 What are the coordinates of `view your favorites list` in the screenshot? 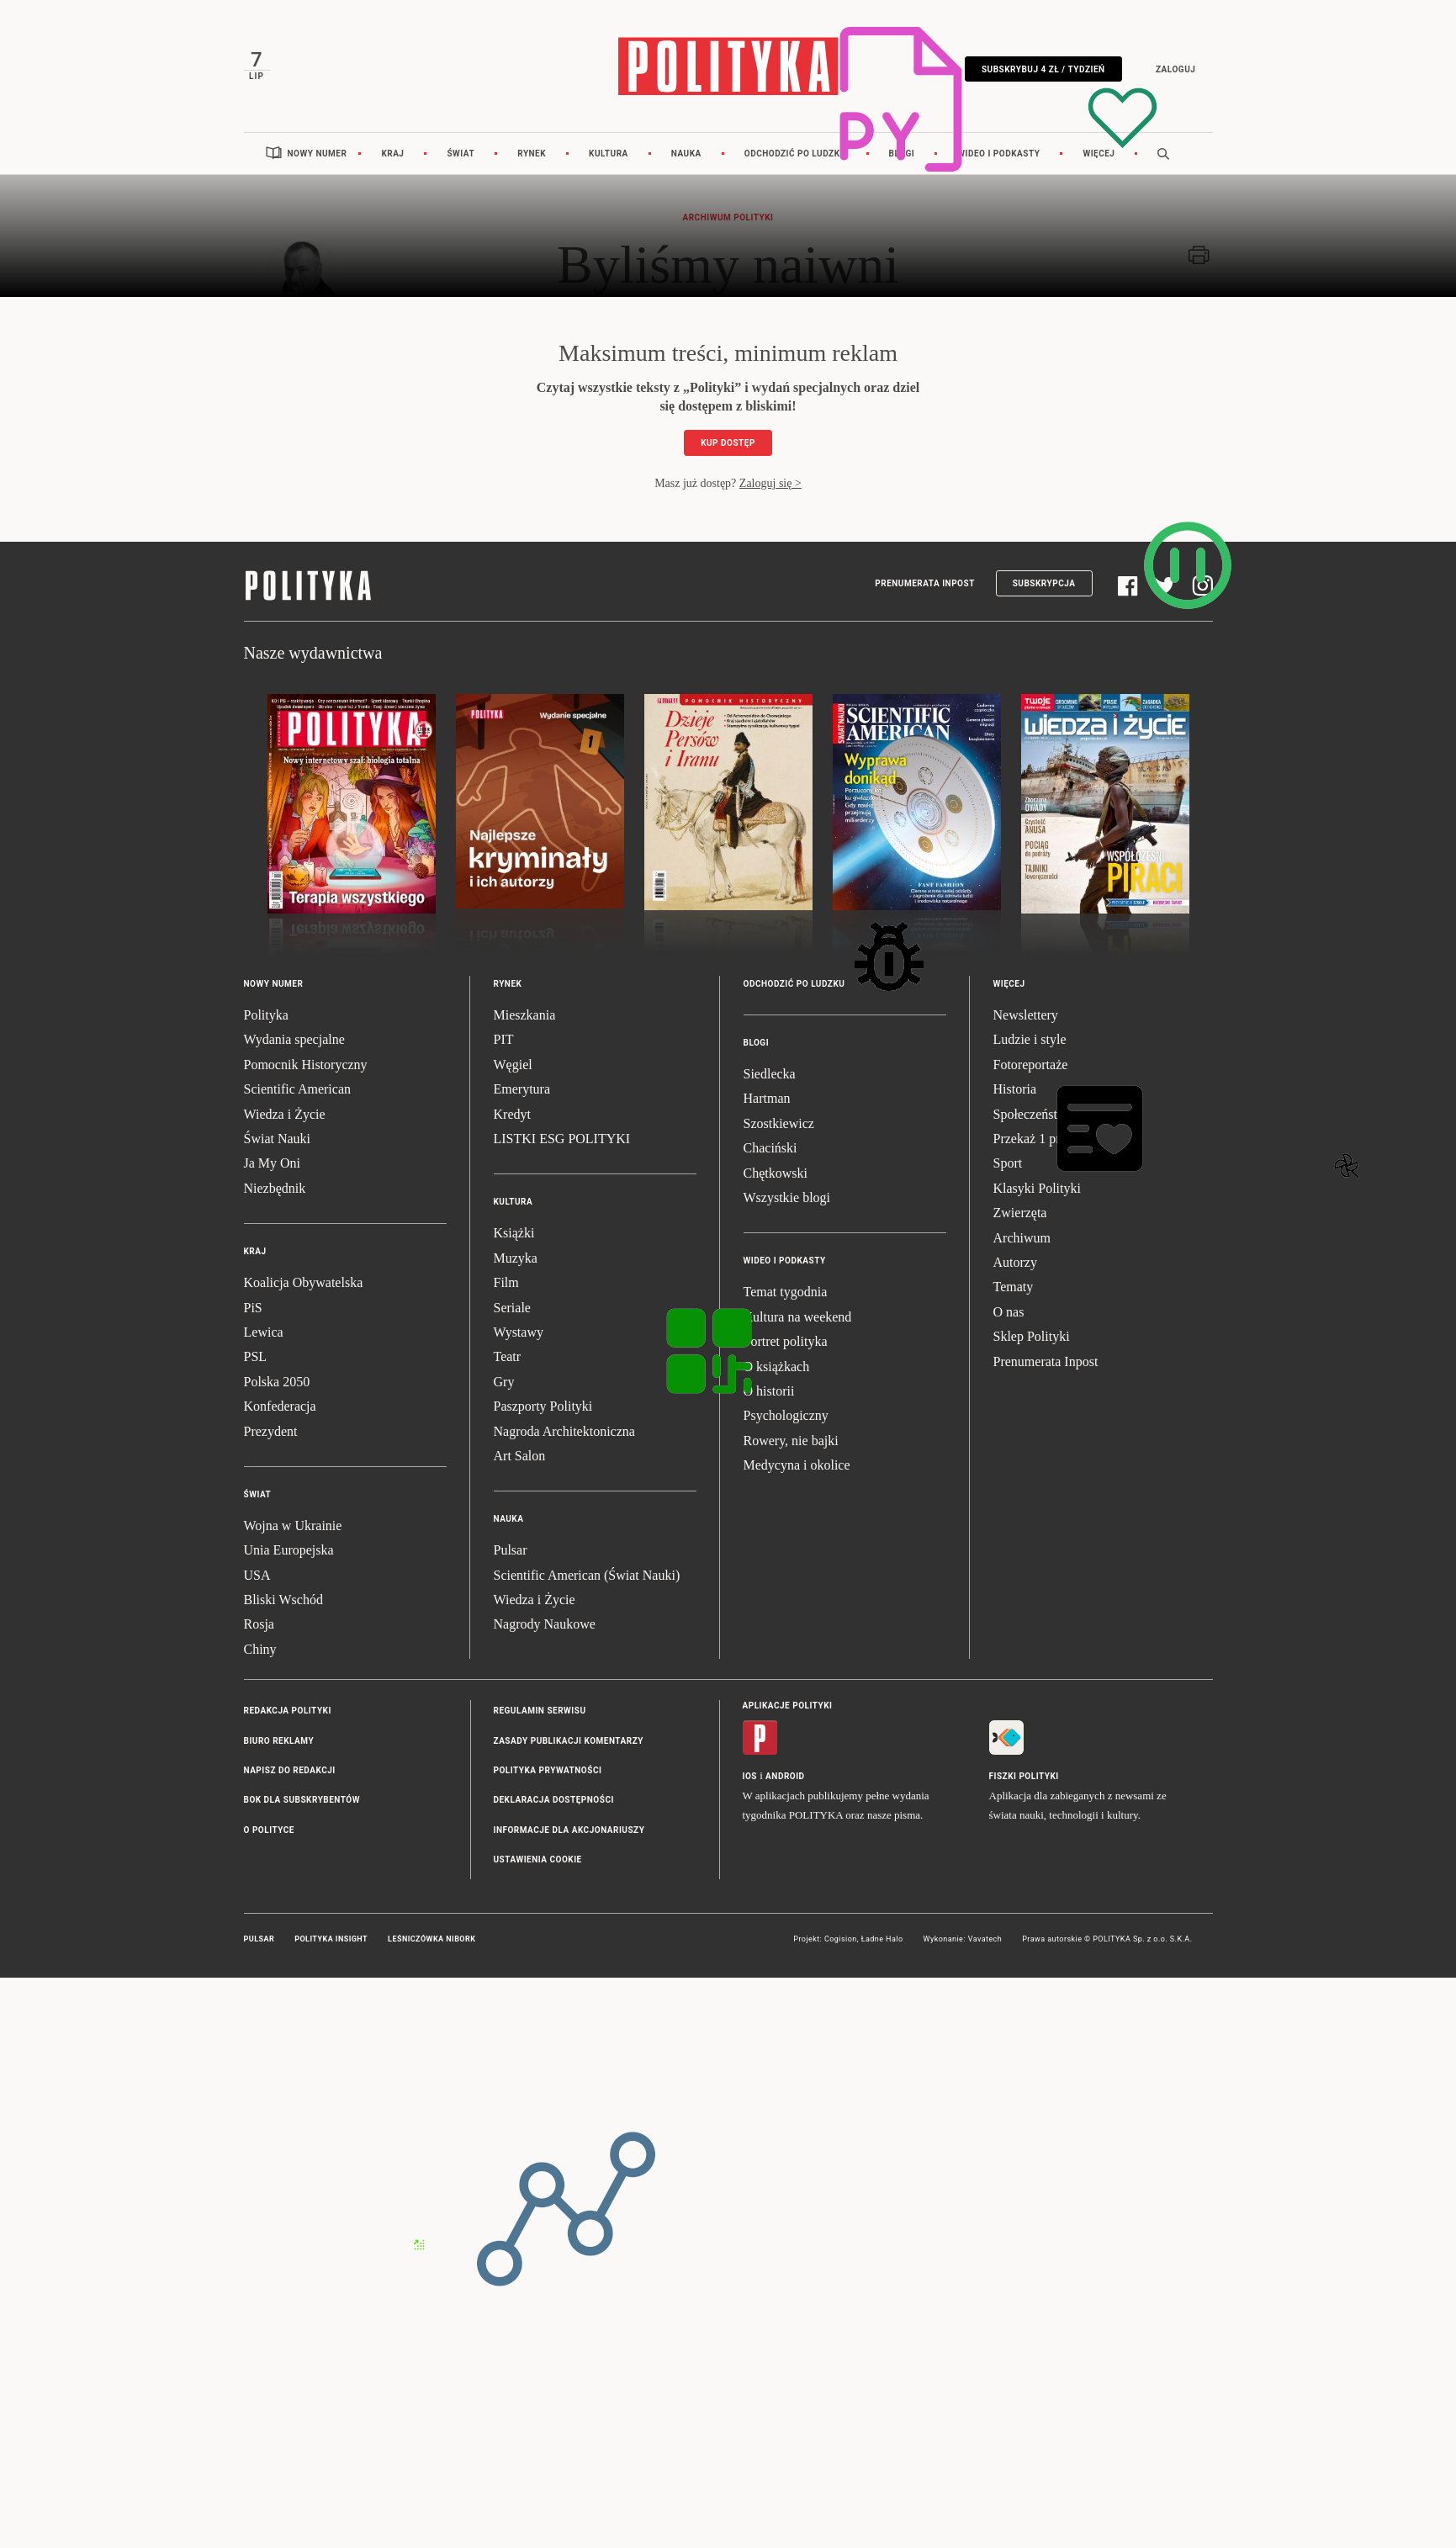 It's located at (1099, 1128).